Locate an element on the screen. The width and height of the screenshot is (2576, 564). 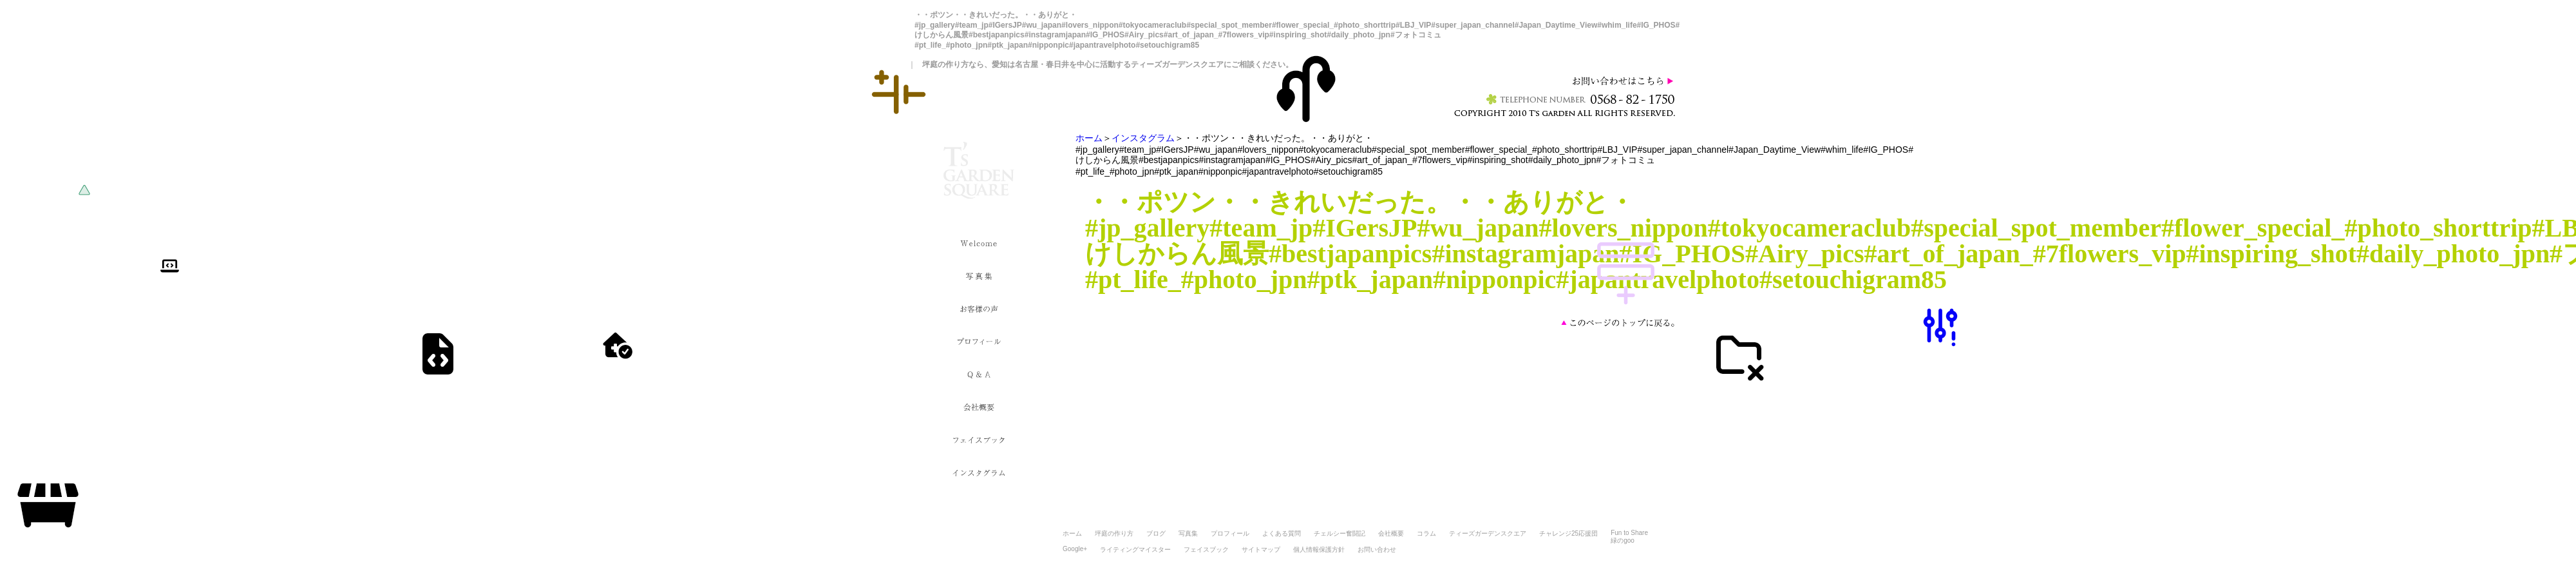
delete items permanently is located at coordinates (48, 503).